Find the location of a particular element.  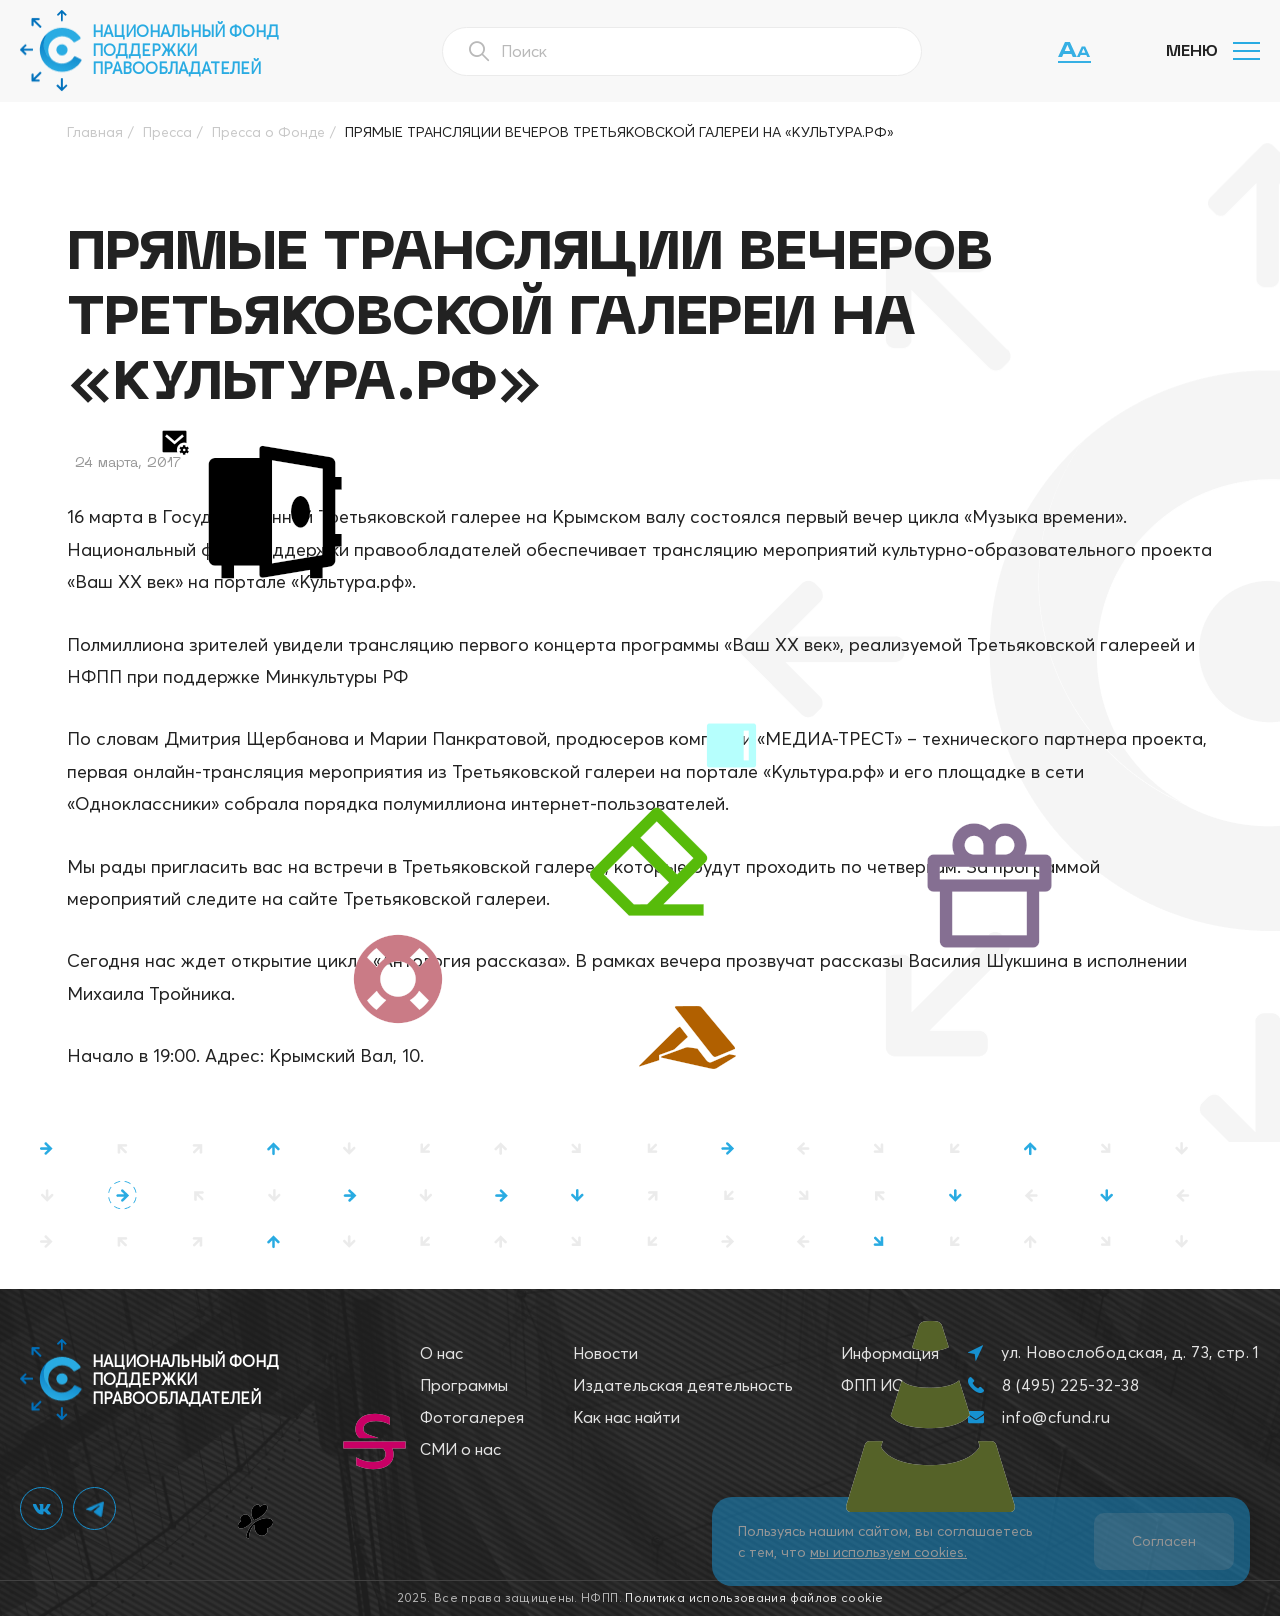

access secure storage or vault is located at coordinates (272, 515).